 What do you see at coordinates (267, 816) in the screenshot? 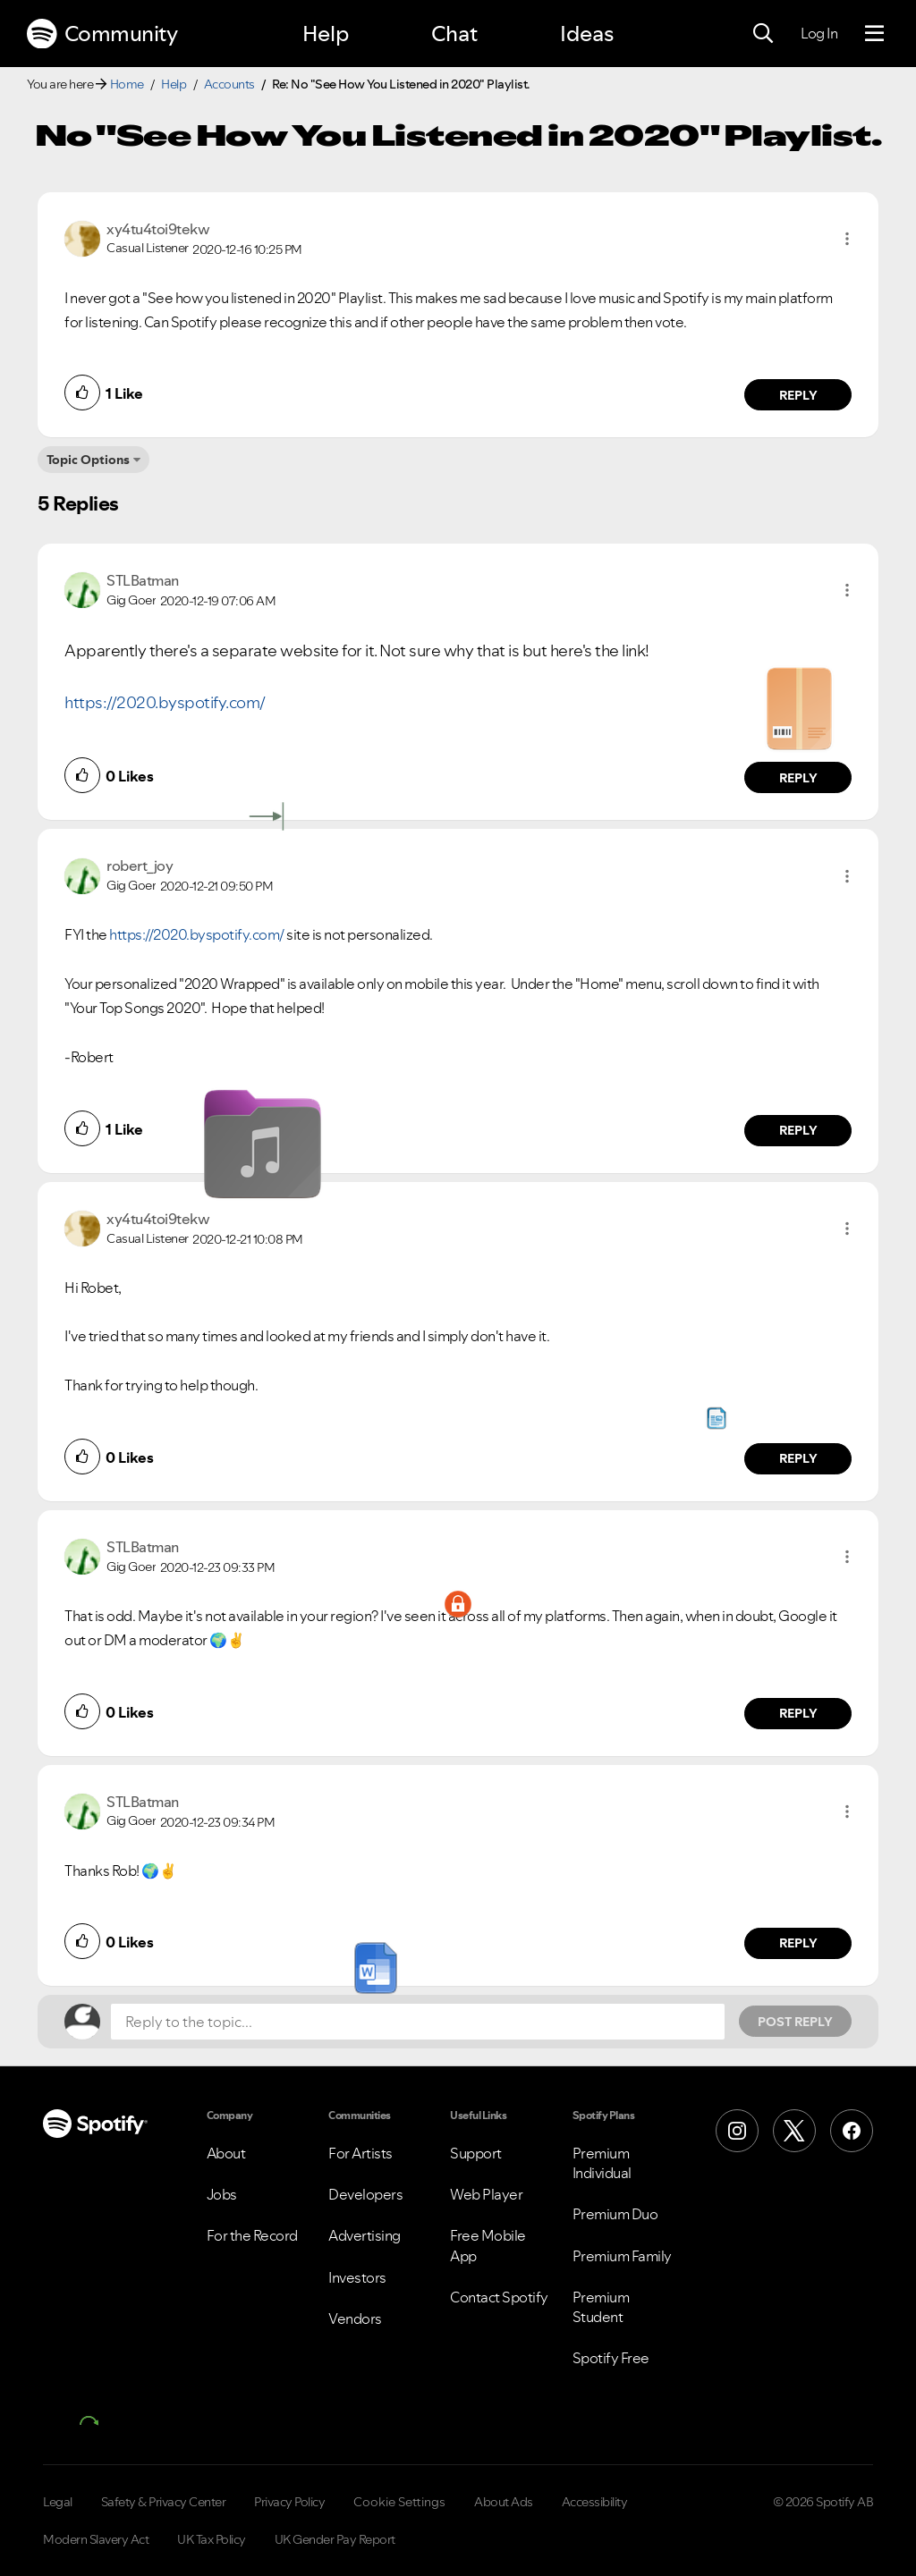
I see `jump to the last item in a list` at bounding box center [267, 816].